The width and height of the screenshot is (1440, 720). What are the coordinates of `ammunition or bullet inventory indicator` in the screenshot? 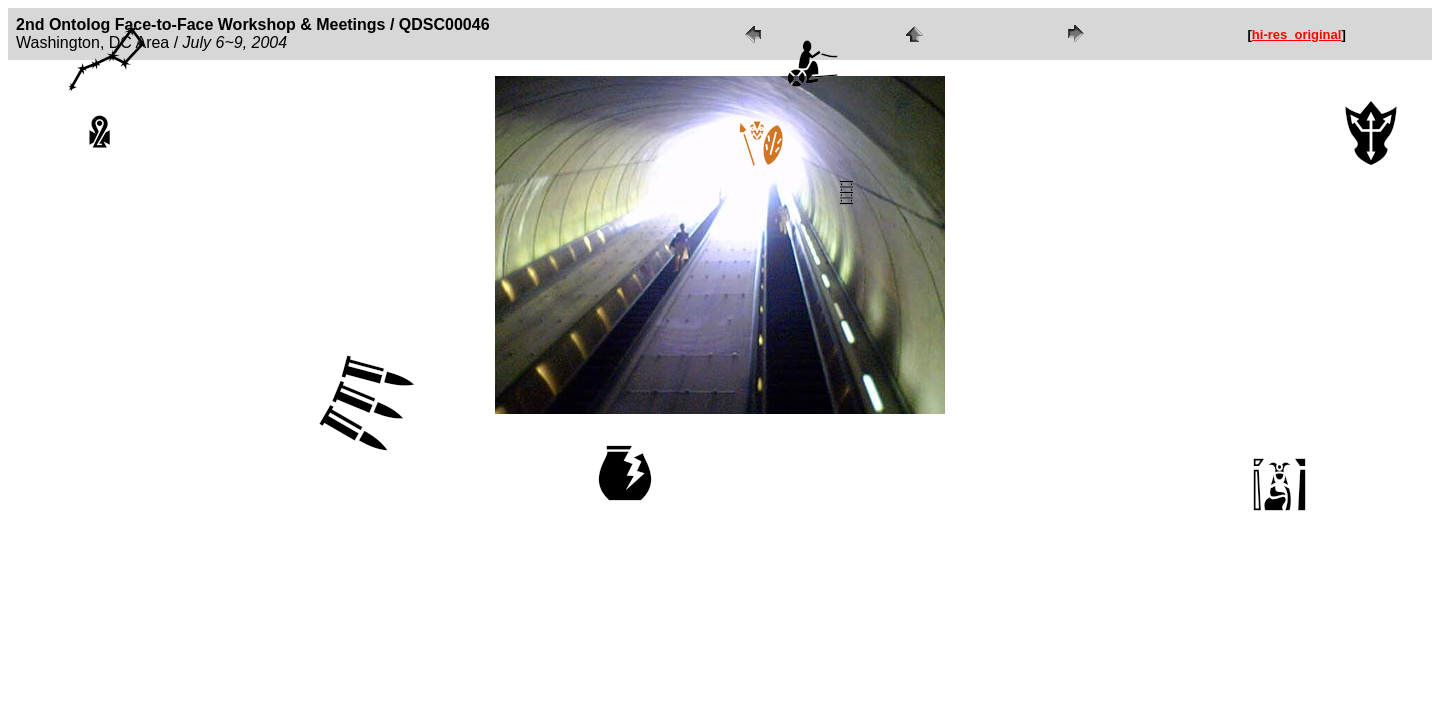 It's located at (366, 403).